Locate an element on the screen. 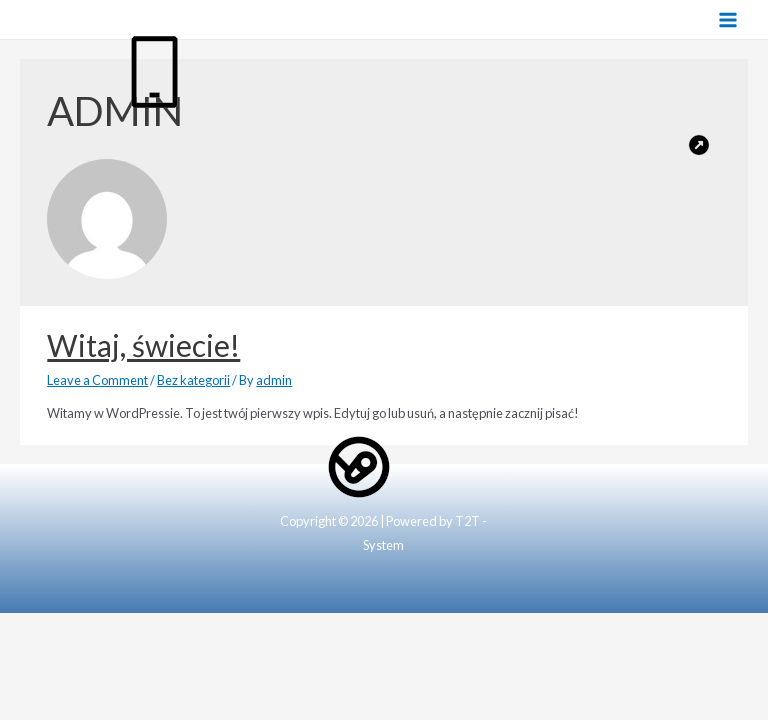  open steam gaming platform is located at coordinates (359, 467).